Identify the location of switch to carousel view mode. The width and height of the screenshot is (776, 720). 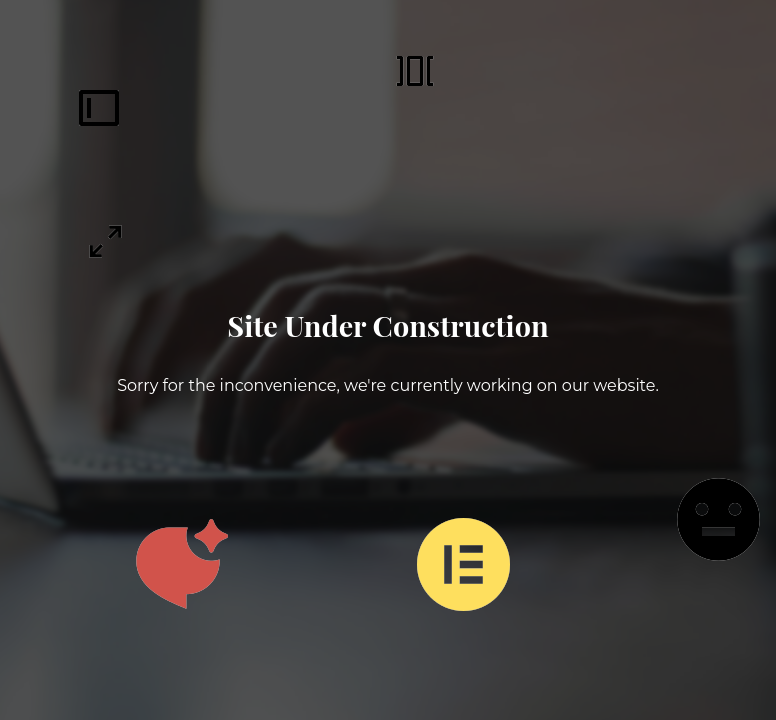
(415, 71).